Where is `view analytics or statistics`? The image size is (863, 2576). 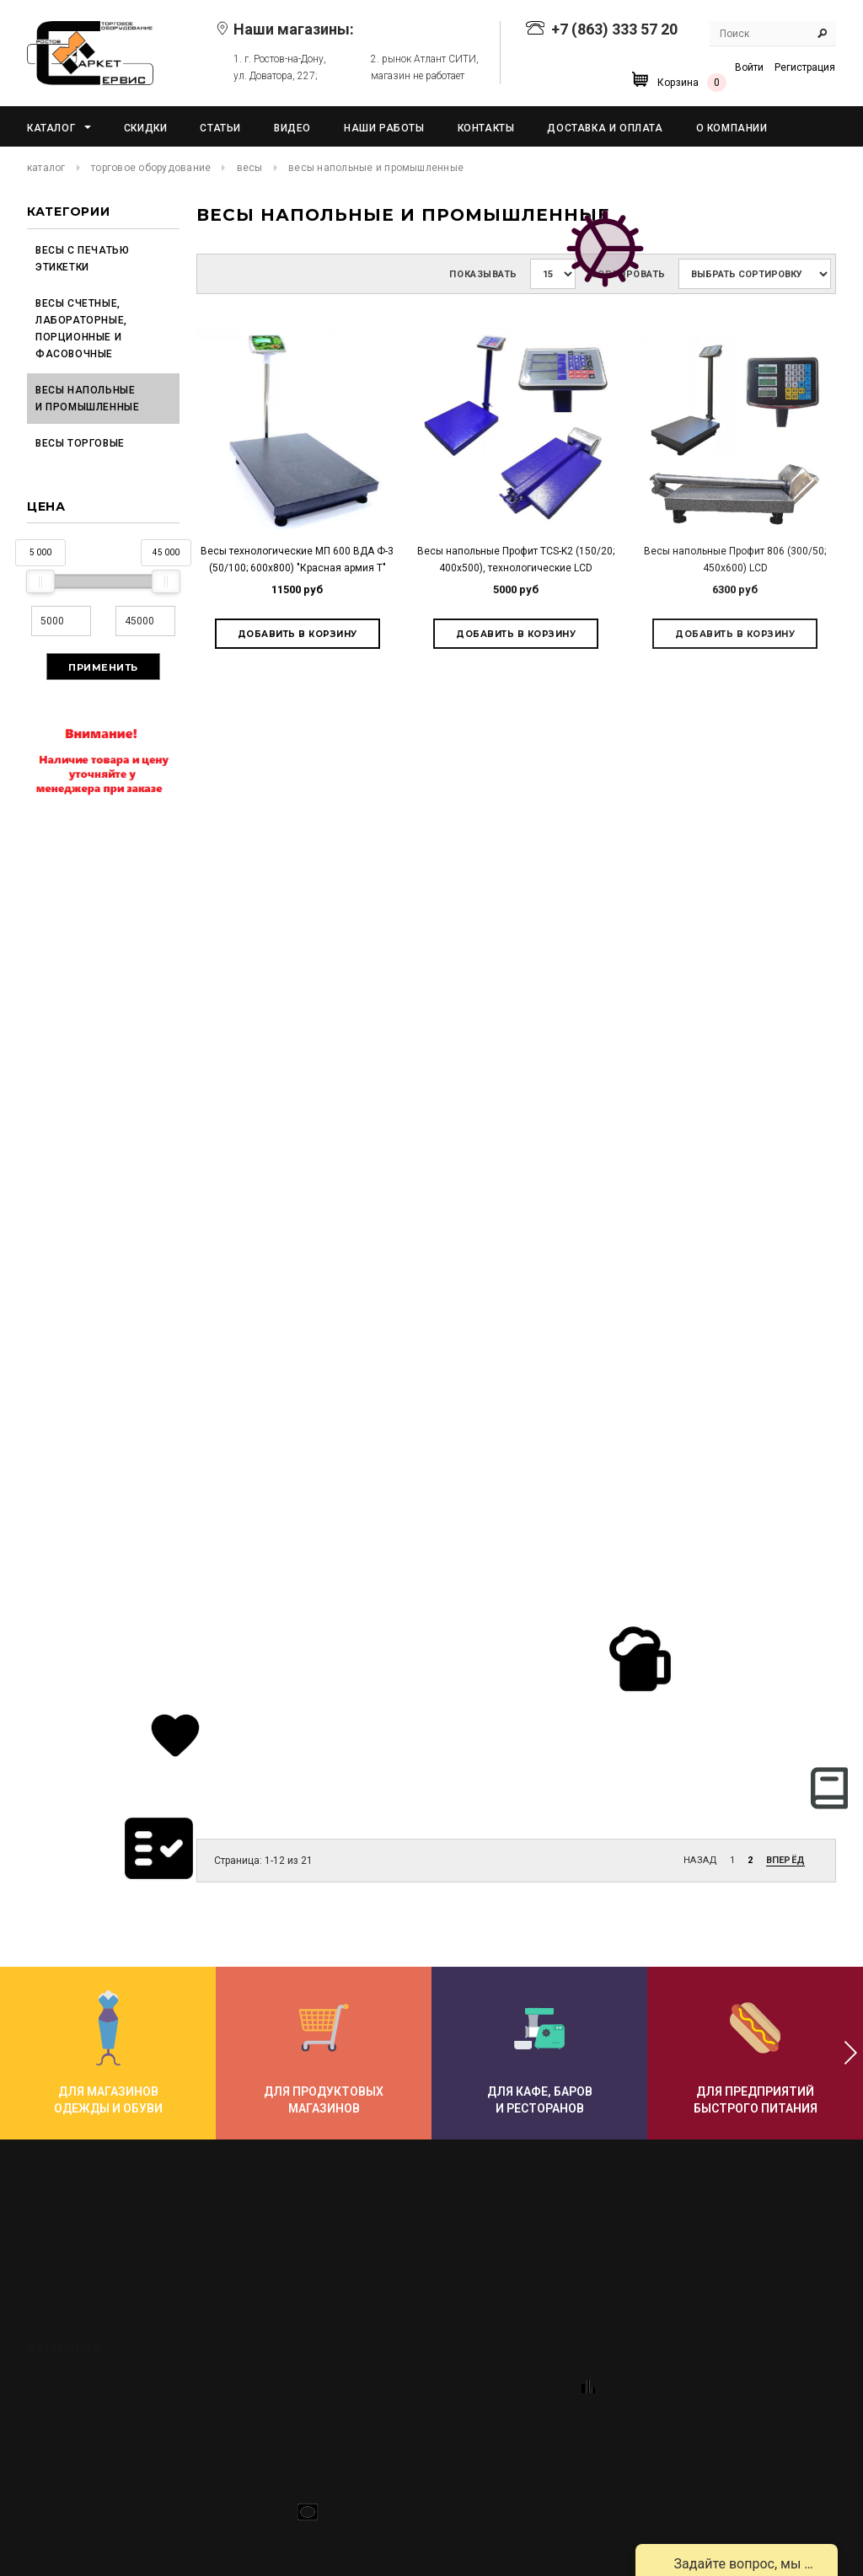 view analytics or statistics is located at coordinates (588, 2386).